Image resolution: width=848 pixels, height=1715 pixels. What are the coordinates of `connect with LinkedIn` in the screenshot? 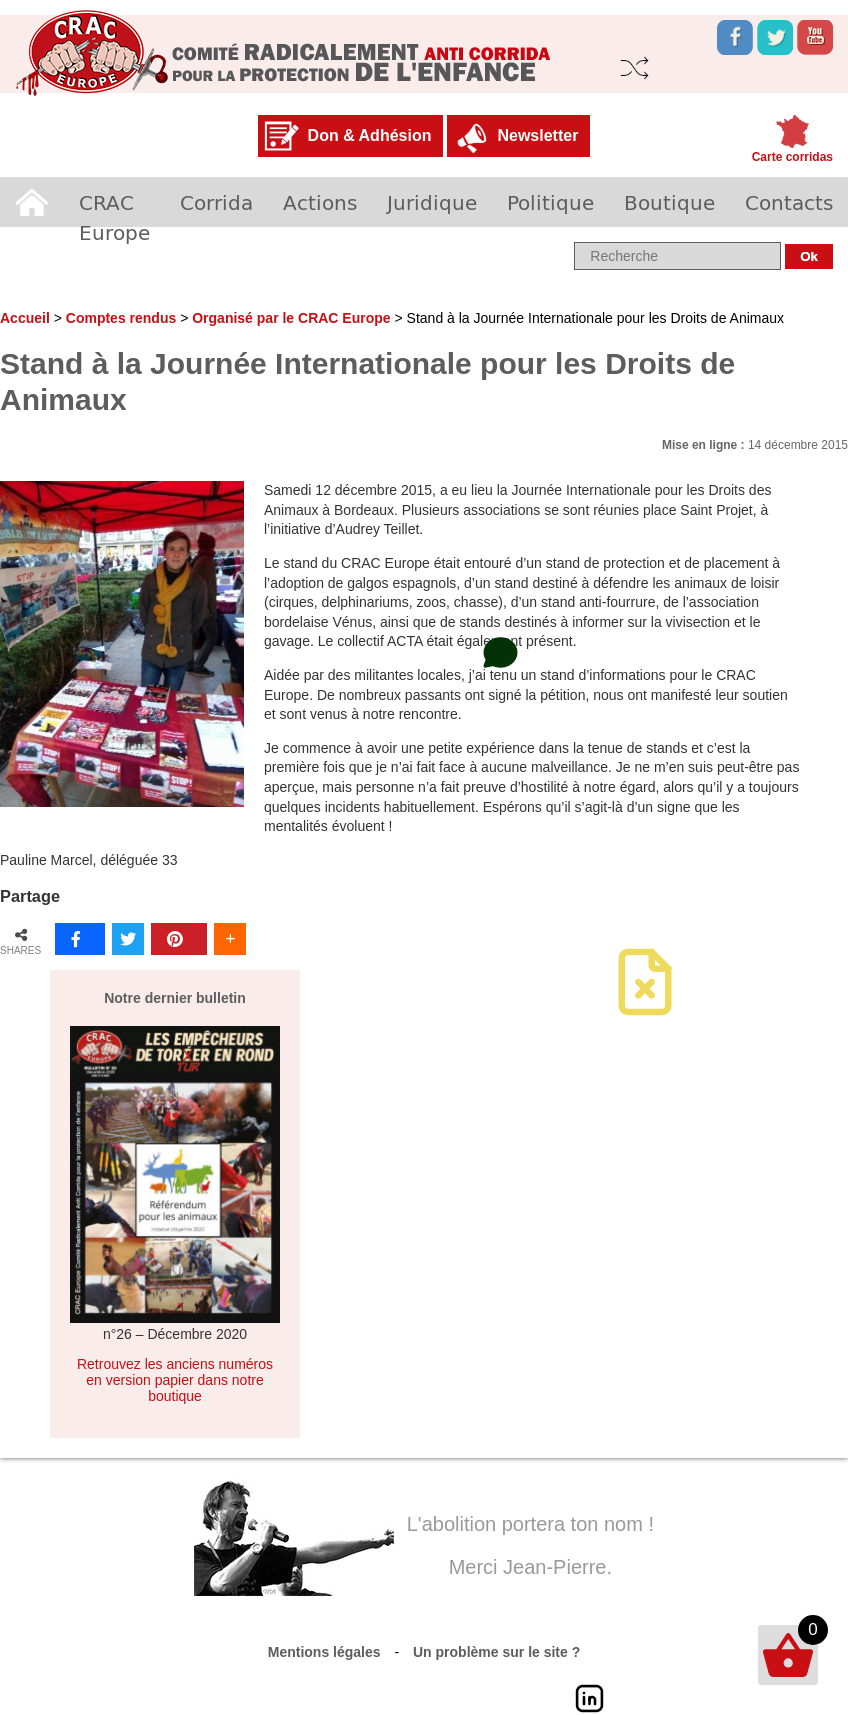 It's located at (589, 1698).